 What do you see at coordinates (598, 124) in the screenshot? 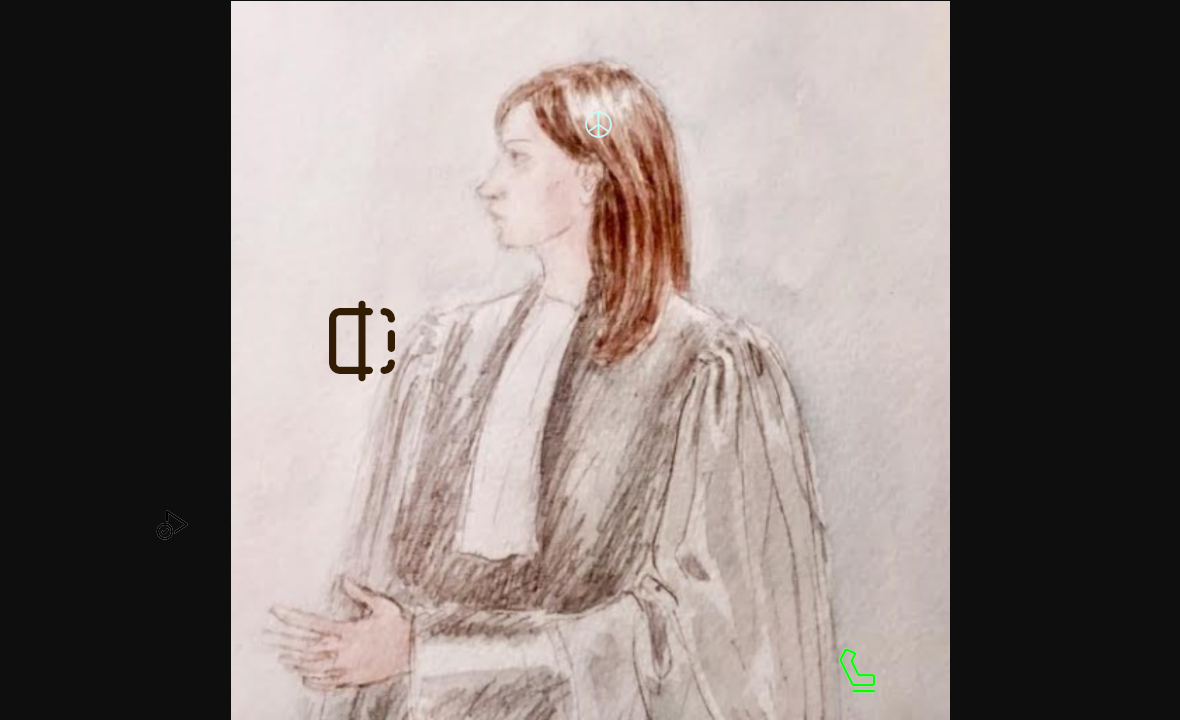
I see `peace symbol indicator` at bounding box center [598, 124].